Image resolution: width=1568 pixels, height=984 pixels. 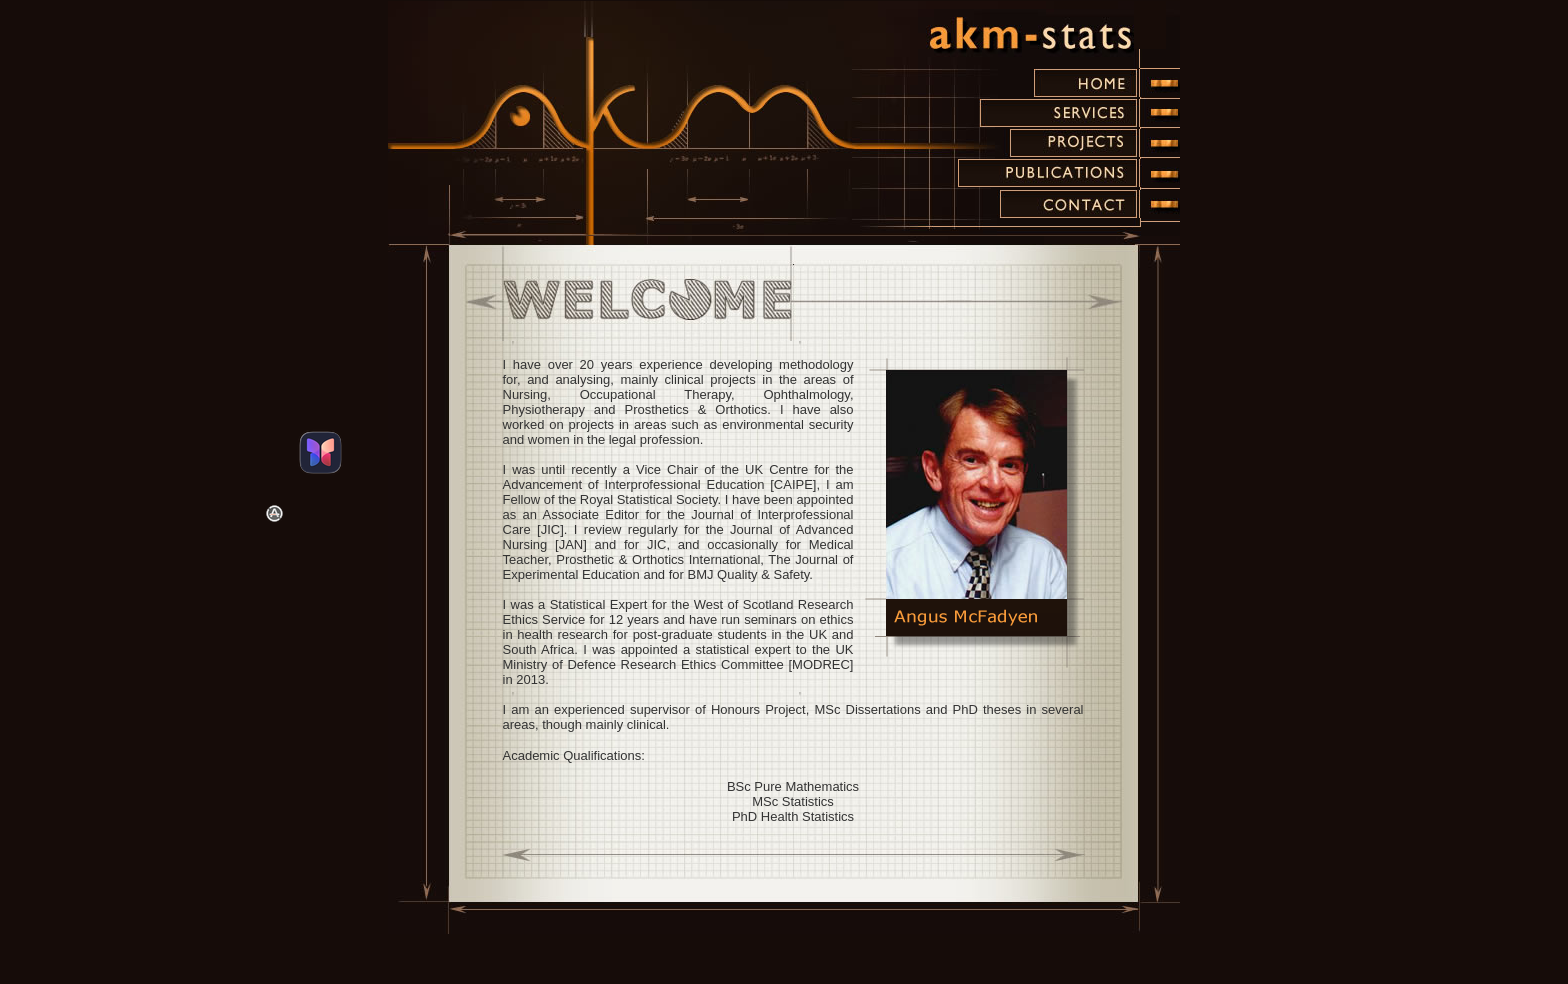 What do you see at coordinates (320, 452) in the screenshot?
I see `open the journal app` at bounding box center [320, 452].